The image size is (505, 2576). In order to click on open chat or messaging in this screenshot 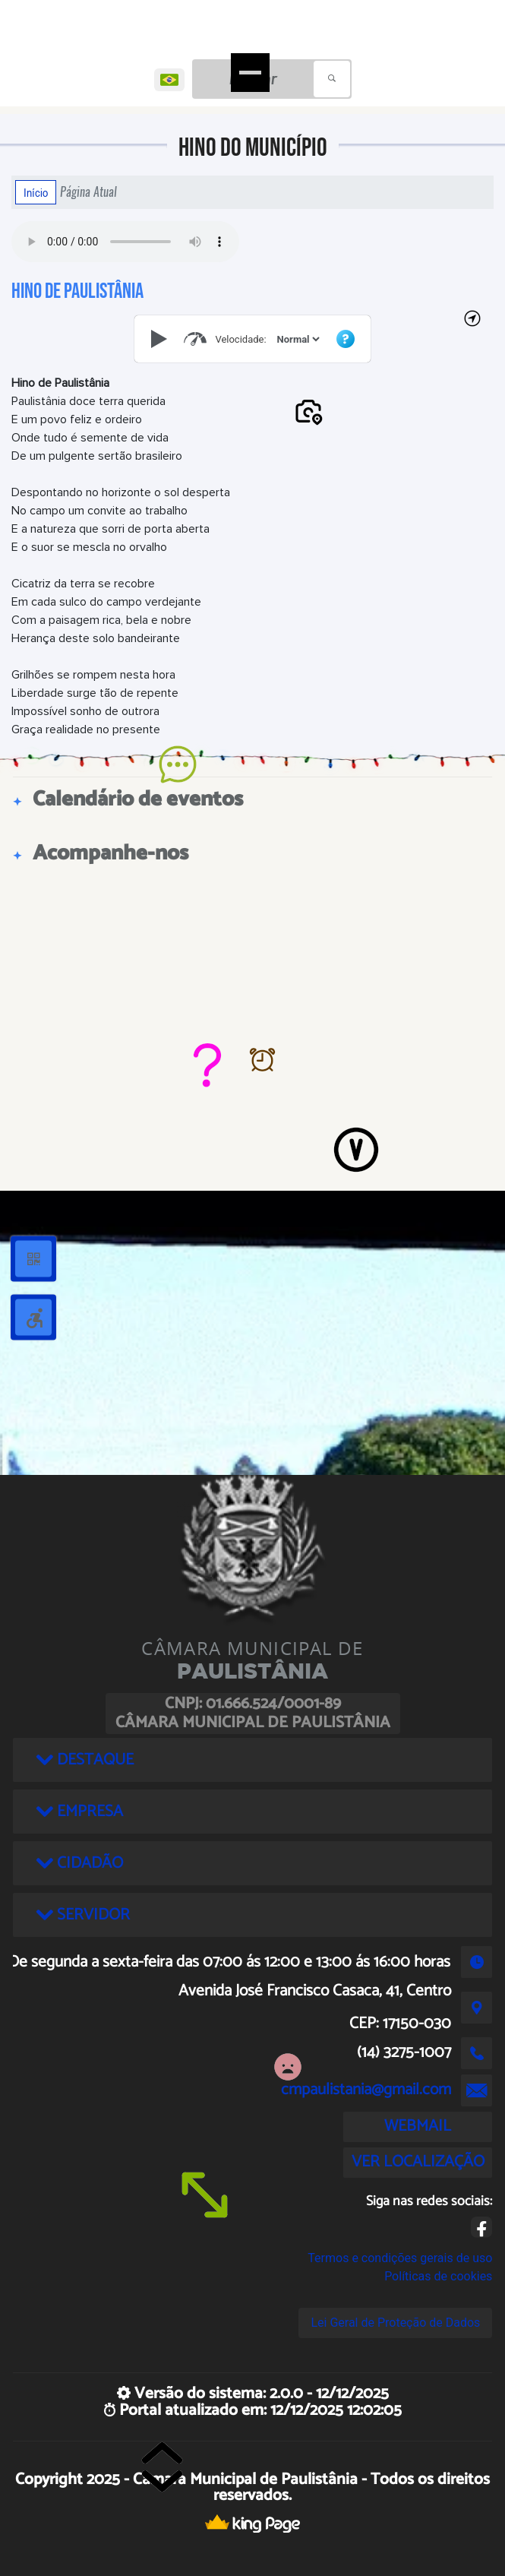, I will do `click(178, 764)`.